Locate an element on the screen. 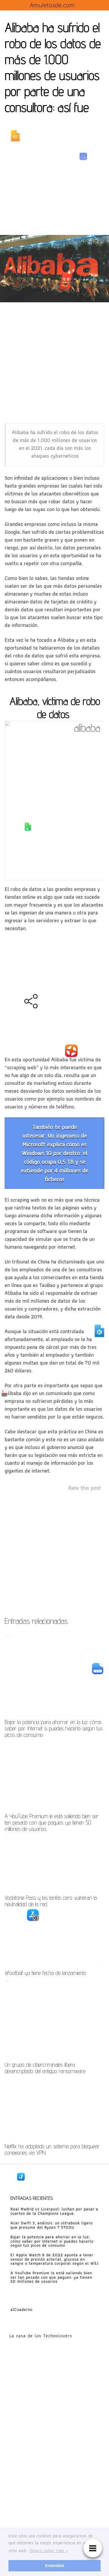 Image resolution: width=109 pixels, height=2576 pixels. open software properties or developer settings is located at coordinates (33, 1915).